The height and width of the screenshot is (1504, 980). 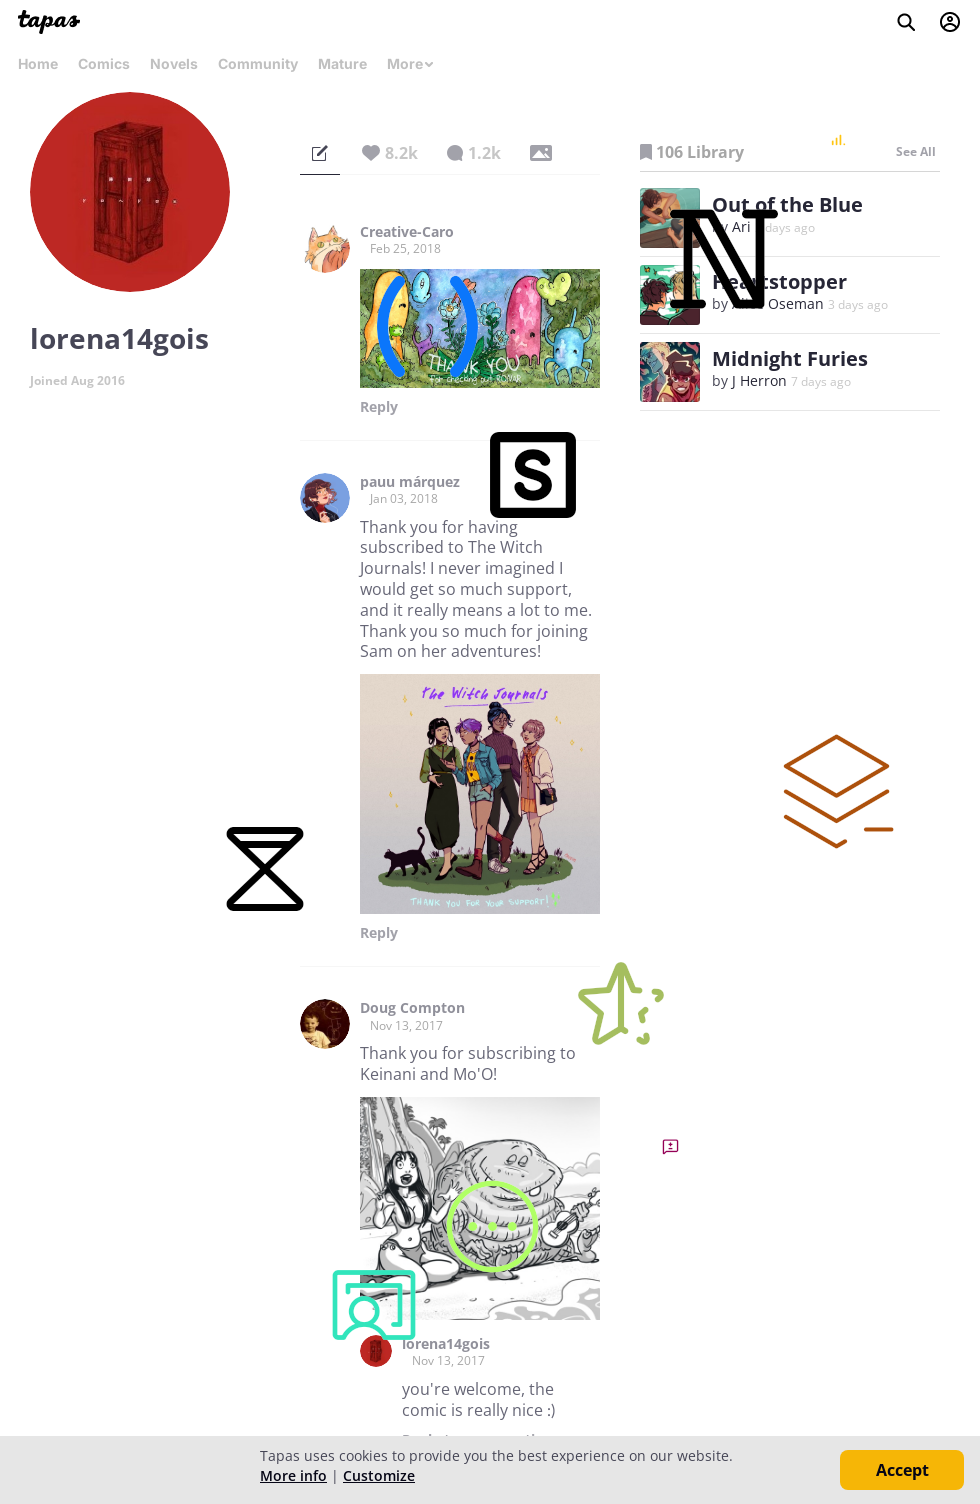 What do you see at coordinates (836, 791) in the screenshot?
I see `remove a layer from the stack` at bounding box center [836, 791].